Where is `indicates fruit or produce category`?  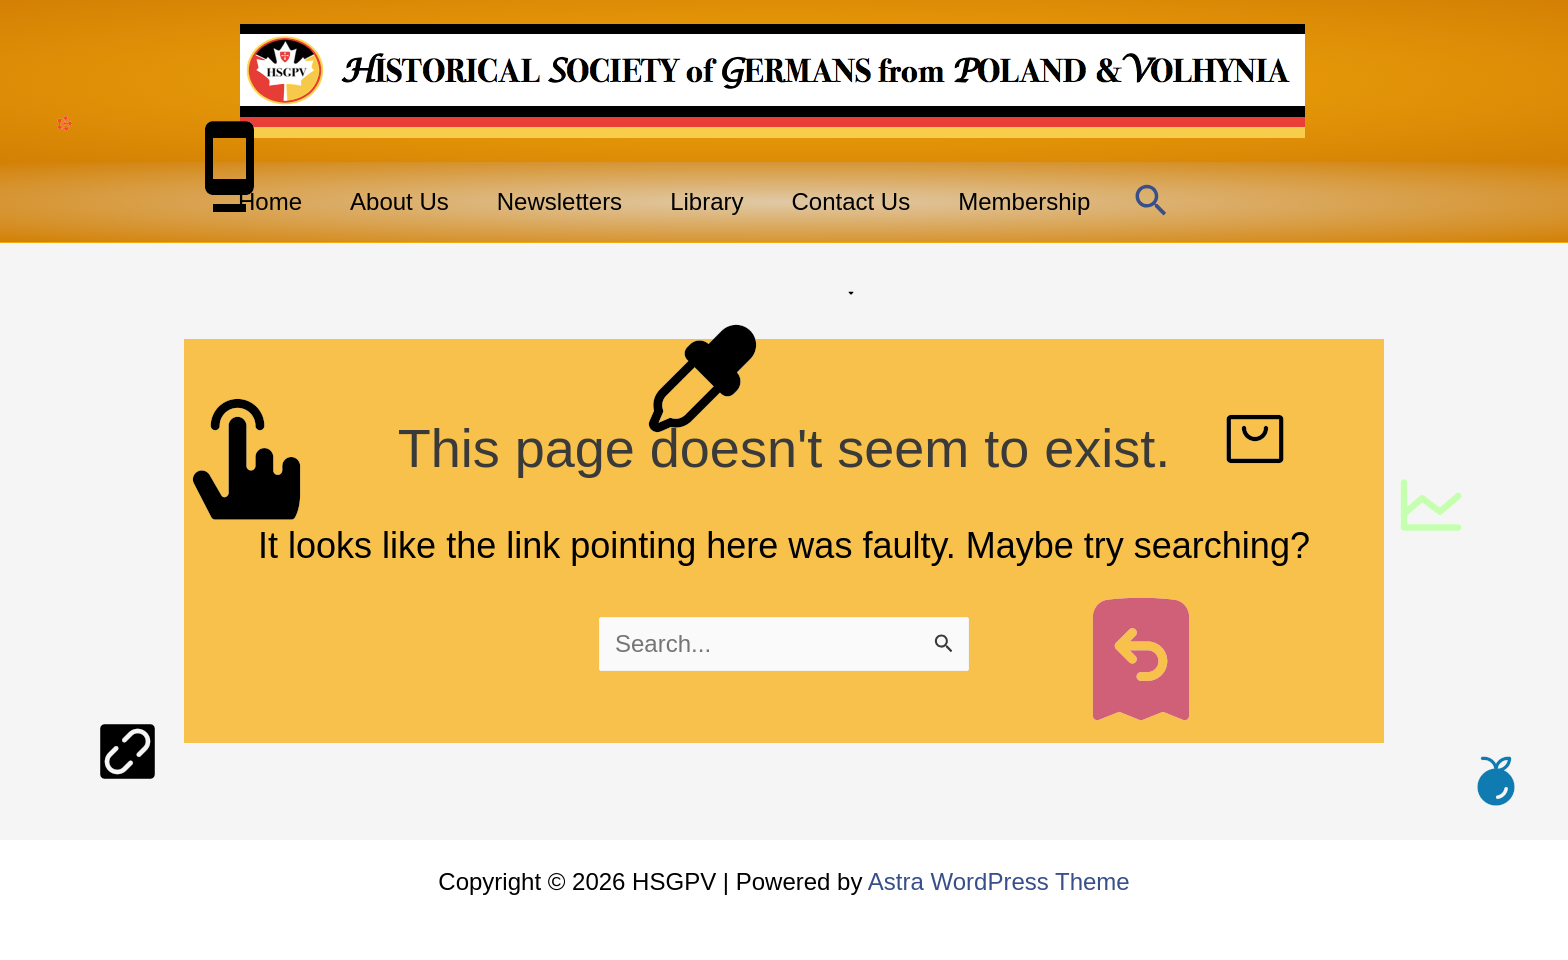 indicates fruit or produce category is located at coordinates (1496, 782).